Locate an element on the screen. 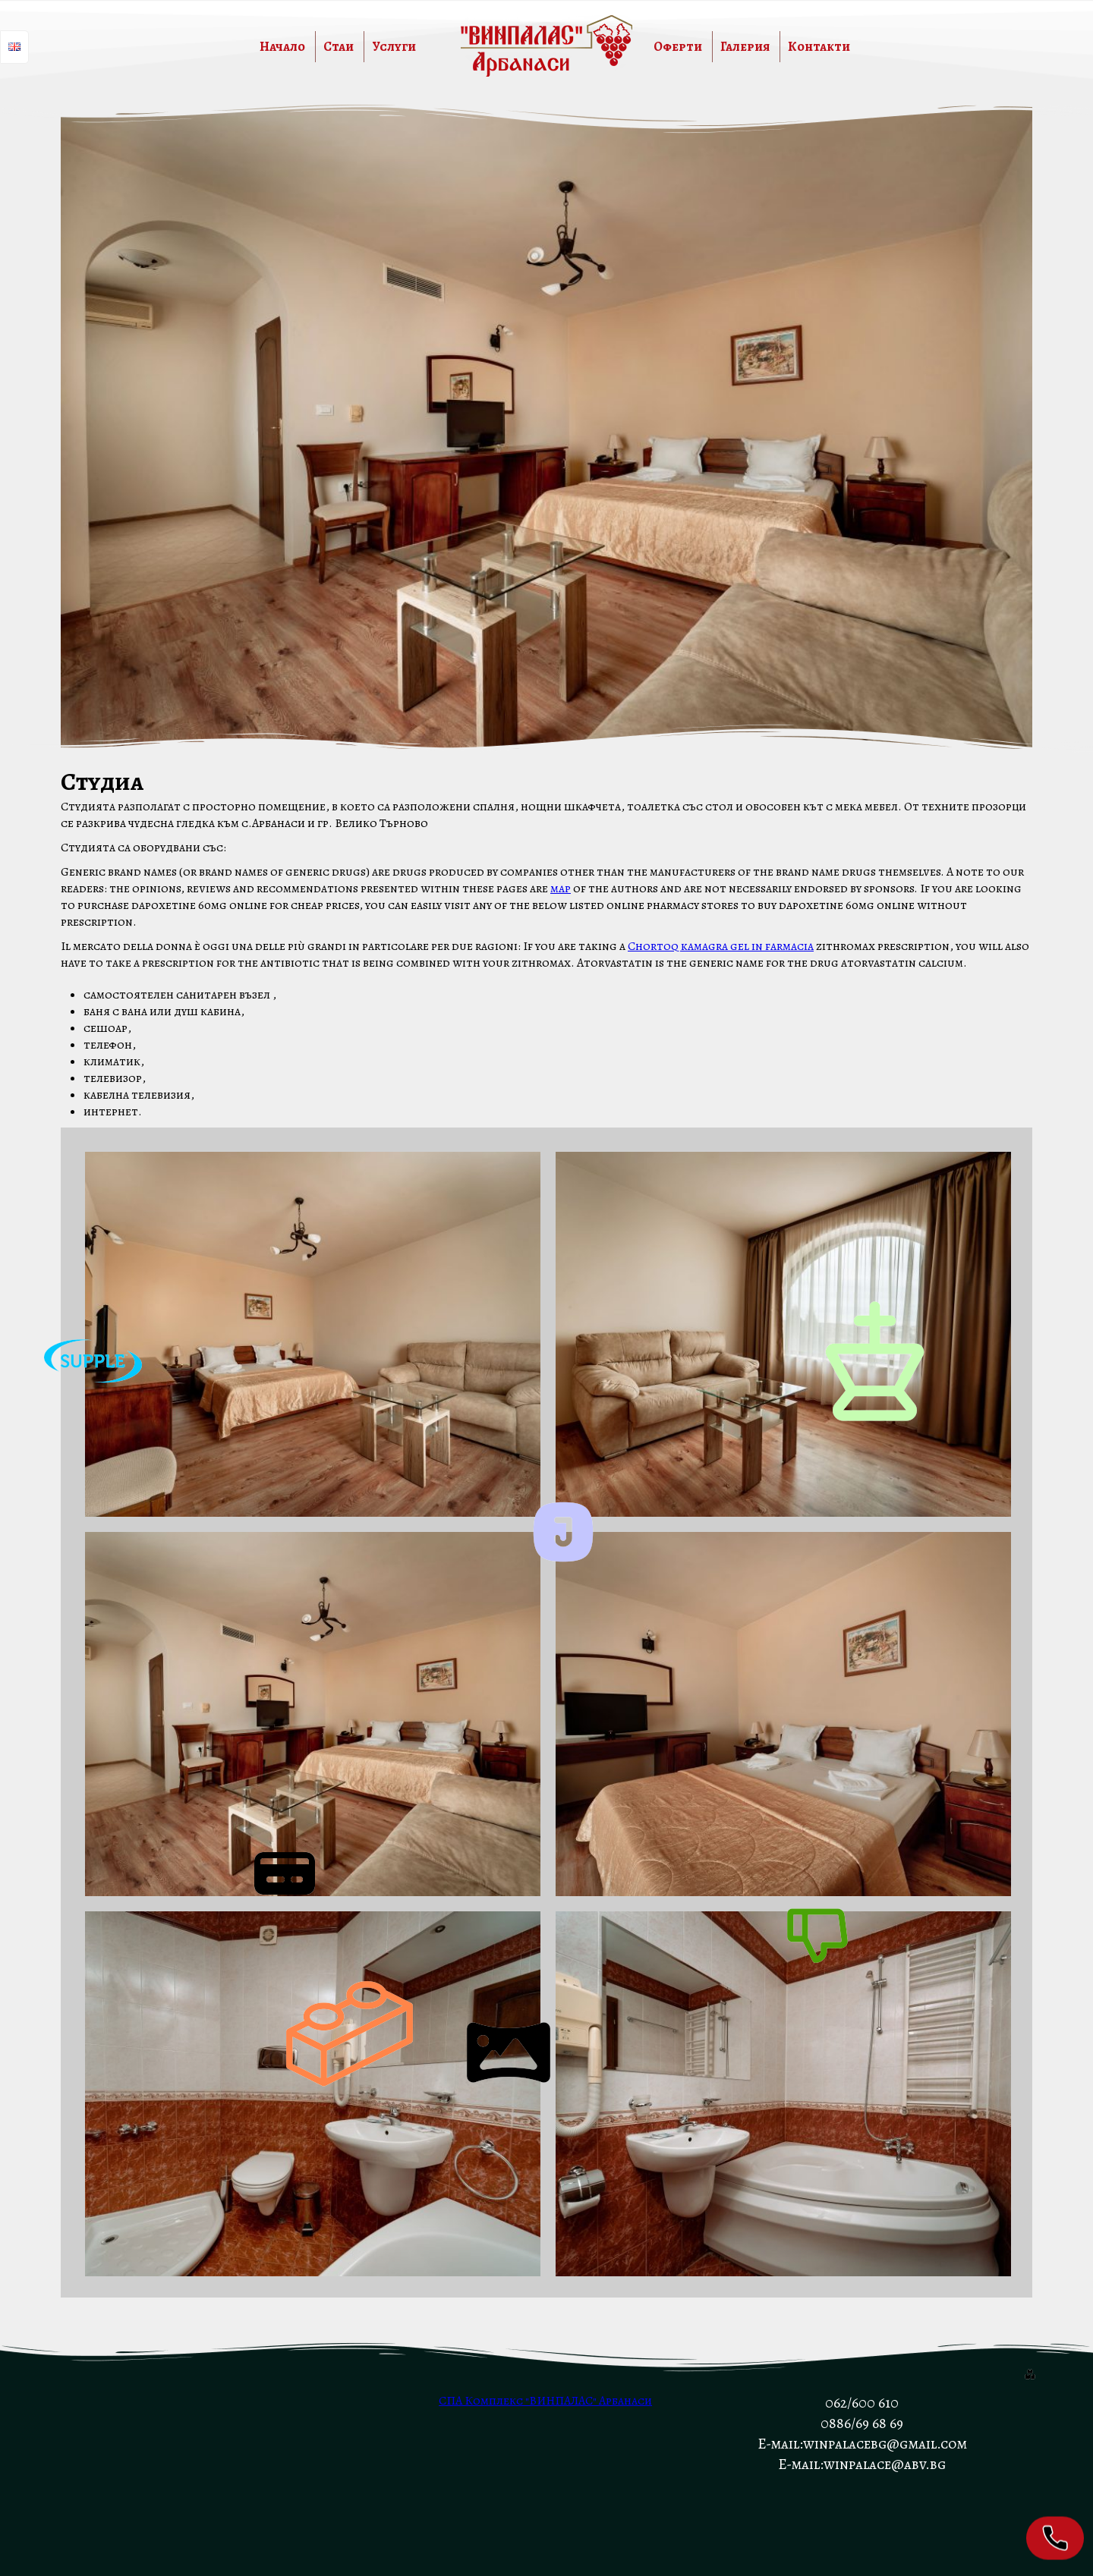  dislike or downvote content is located at coordinates (817, 1933).